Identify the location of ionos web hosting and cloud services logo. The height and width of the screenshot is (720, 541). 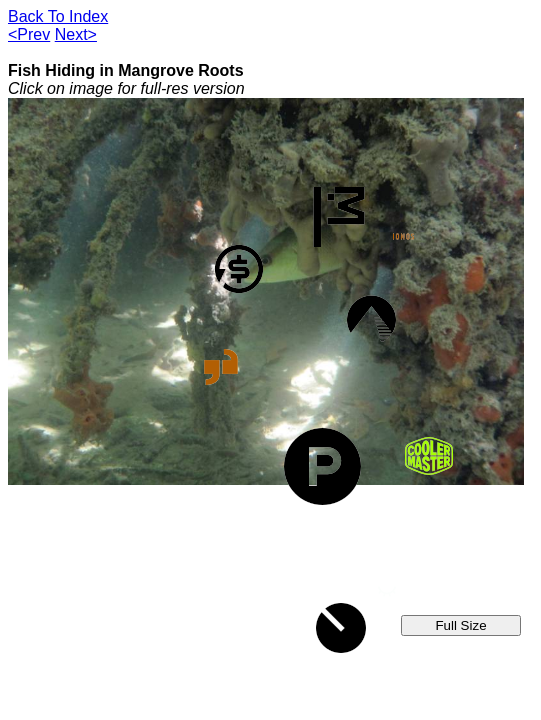
(403, 236).